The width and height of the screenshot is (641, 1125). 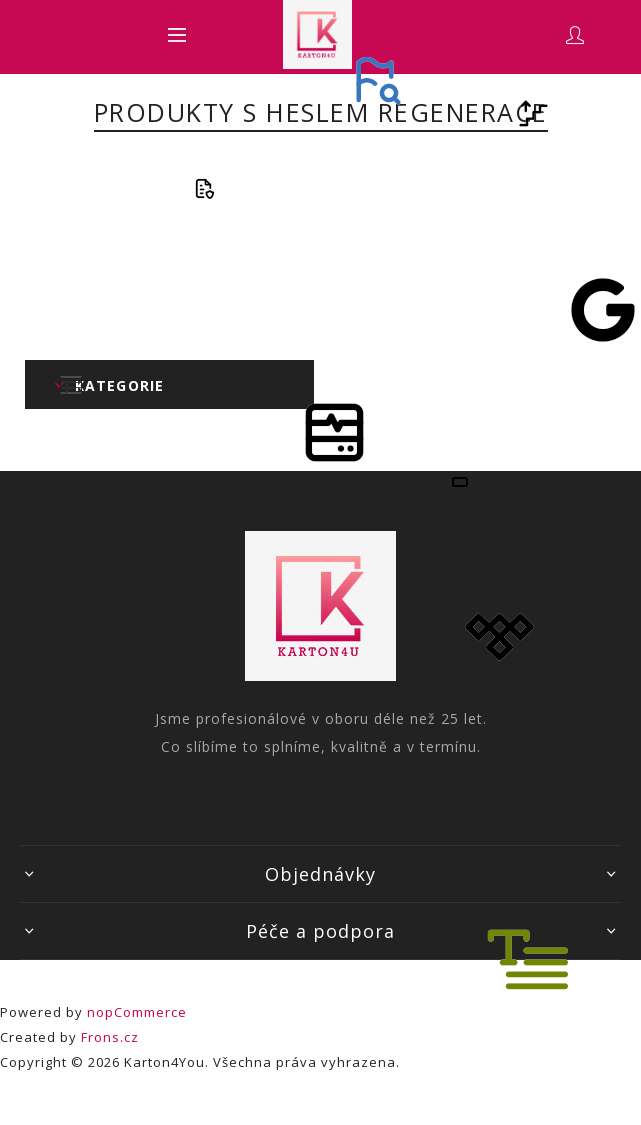 What do you see at coordinates (460, 482) in the screenshot?
I see `crop image to 16:9 aspect ratio` at bounding box center [460, 482].